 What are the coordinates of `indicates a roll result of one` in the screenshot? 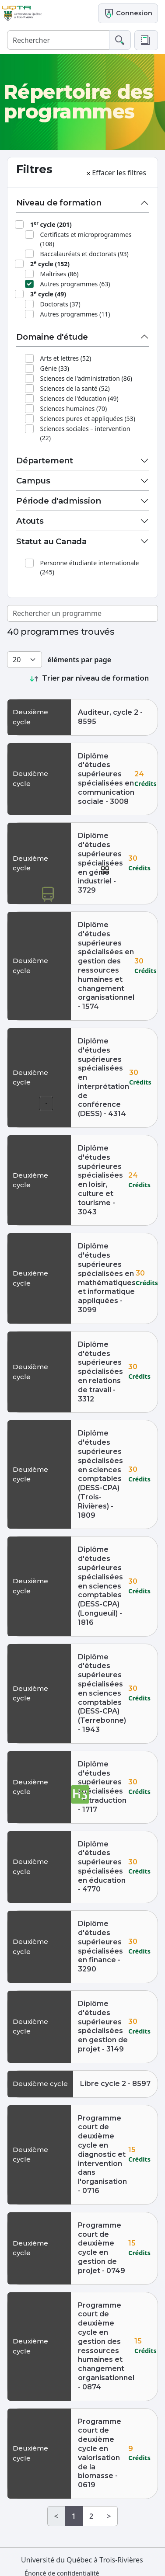 It's located at (46, 1103).